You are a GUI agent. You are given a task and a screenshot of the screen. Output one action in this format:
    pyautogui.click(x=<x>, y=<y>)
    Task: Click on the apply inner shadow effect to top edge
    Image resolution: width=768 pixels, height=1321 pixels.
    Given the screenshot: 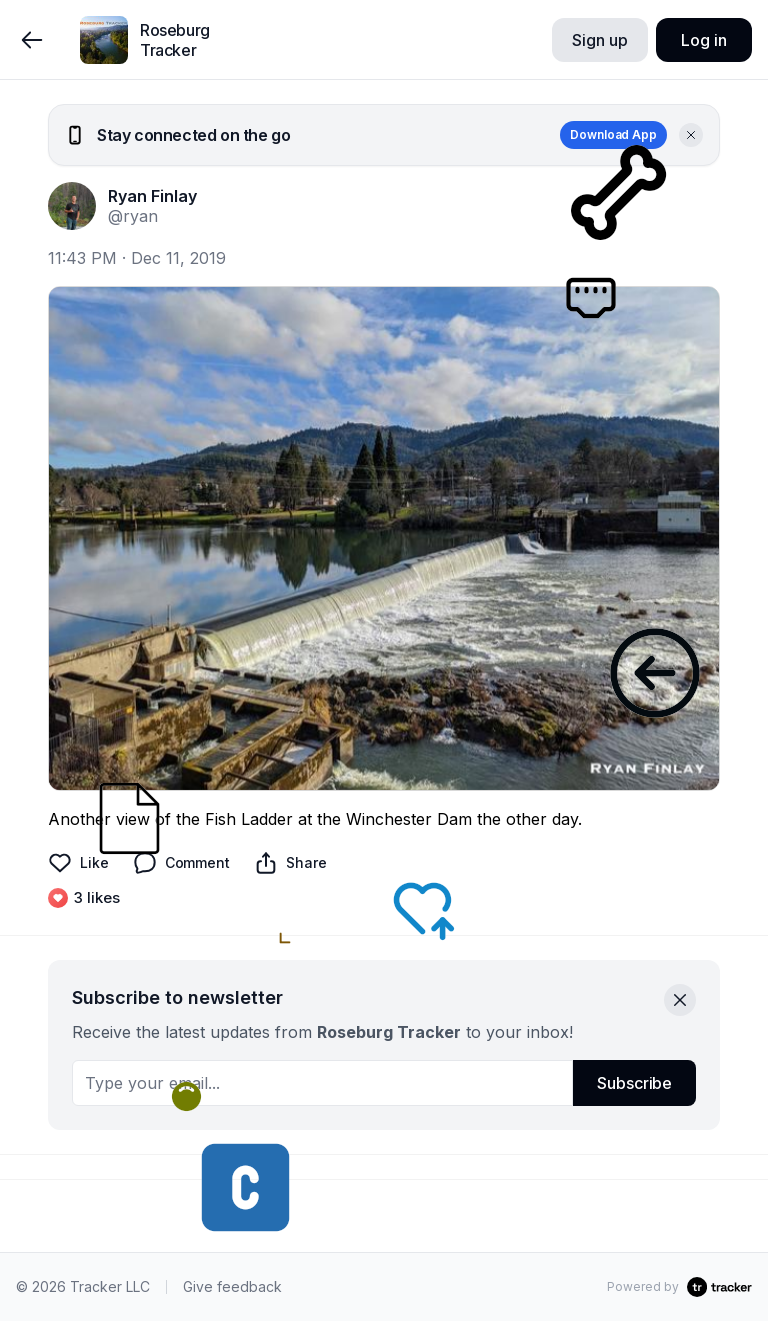 What is the action you would take?
    pyautogui.click(x=186, y=1096)
    